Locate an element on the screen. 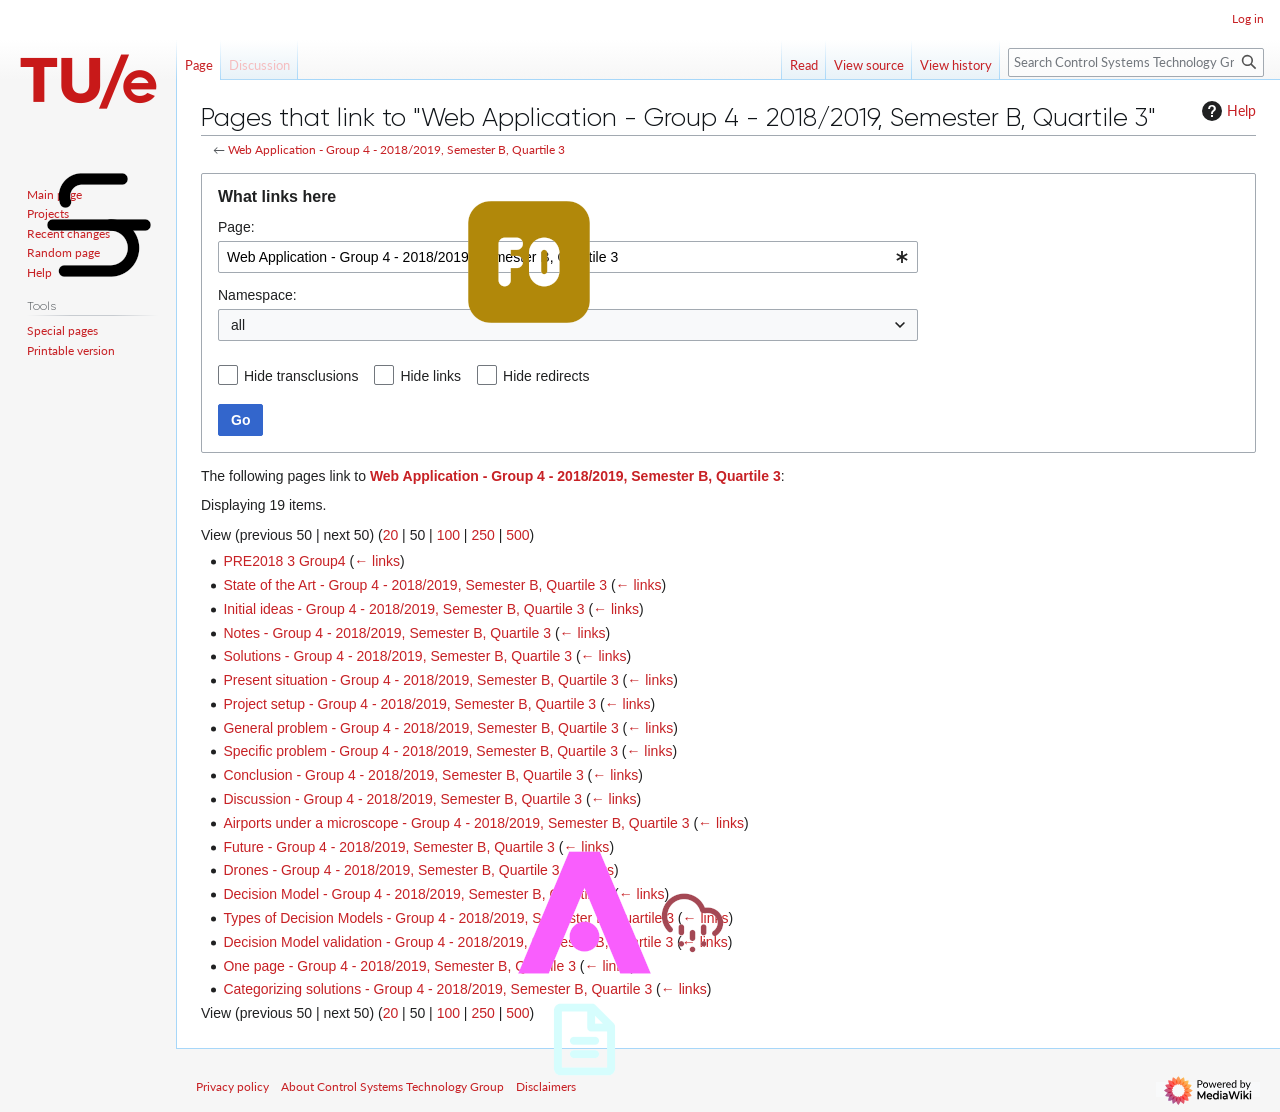  ionic appflow logo is located at coordinates (584, 912).